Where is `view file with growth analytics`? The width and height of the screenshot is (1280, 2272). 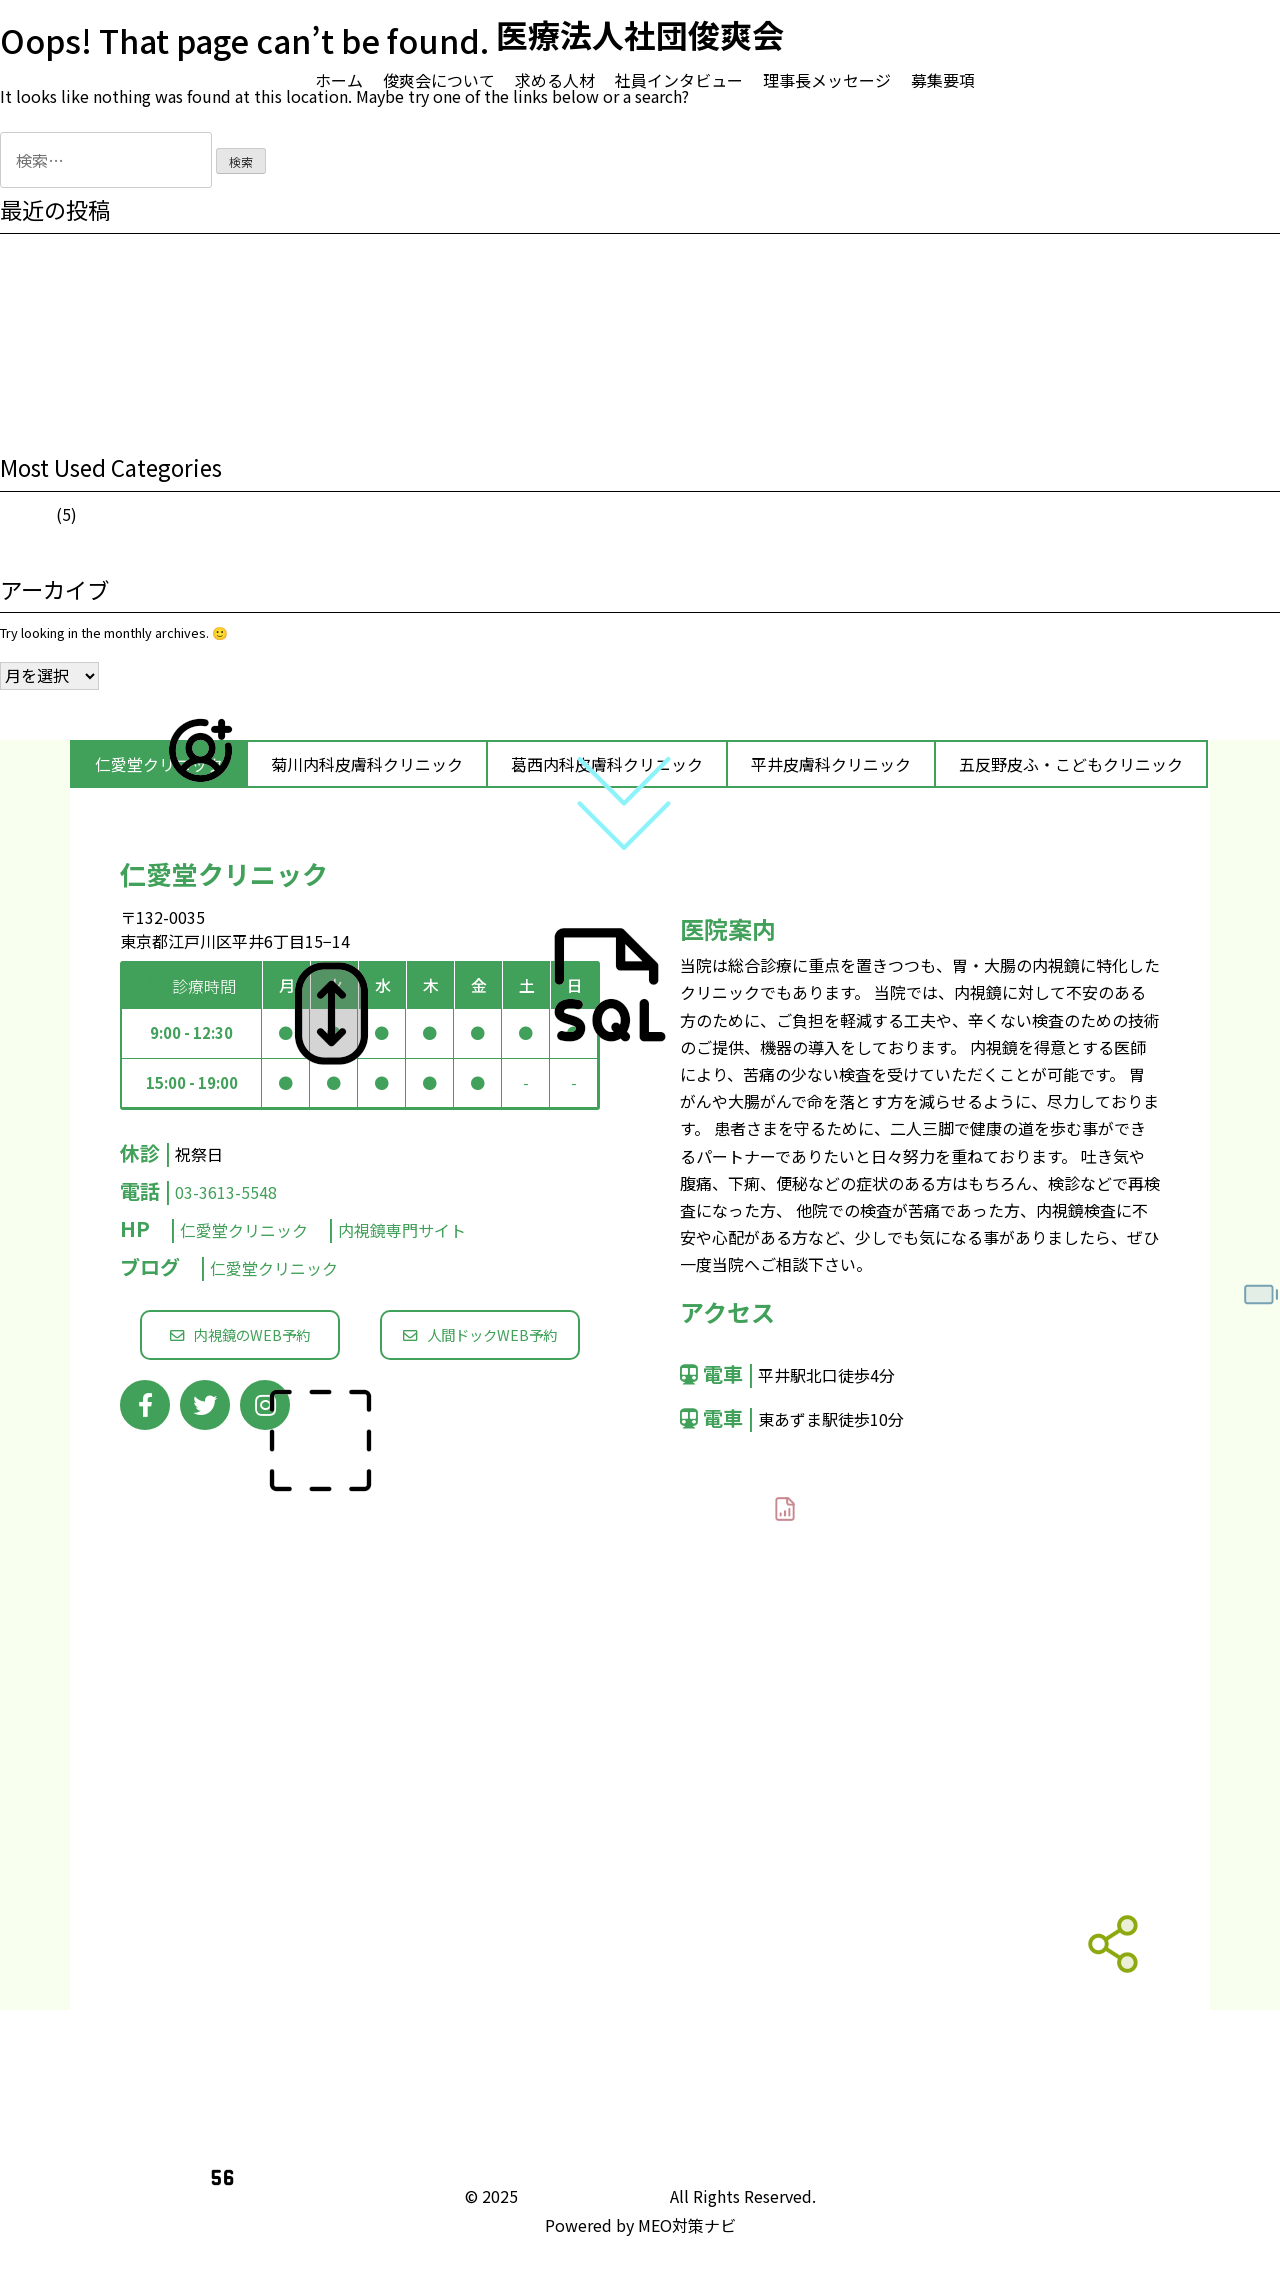 view file with growth analytics is located at coordinates (785, 1509).